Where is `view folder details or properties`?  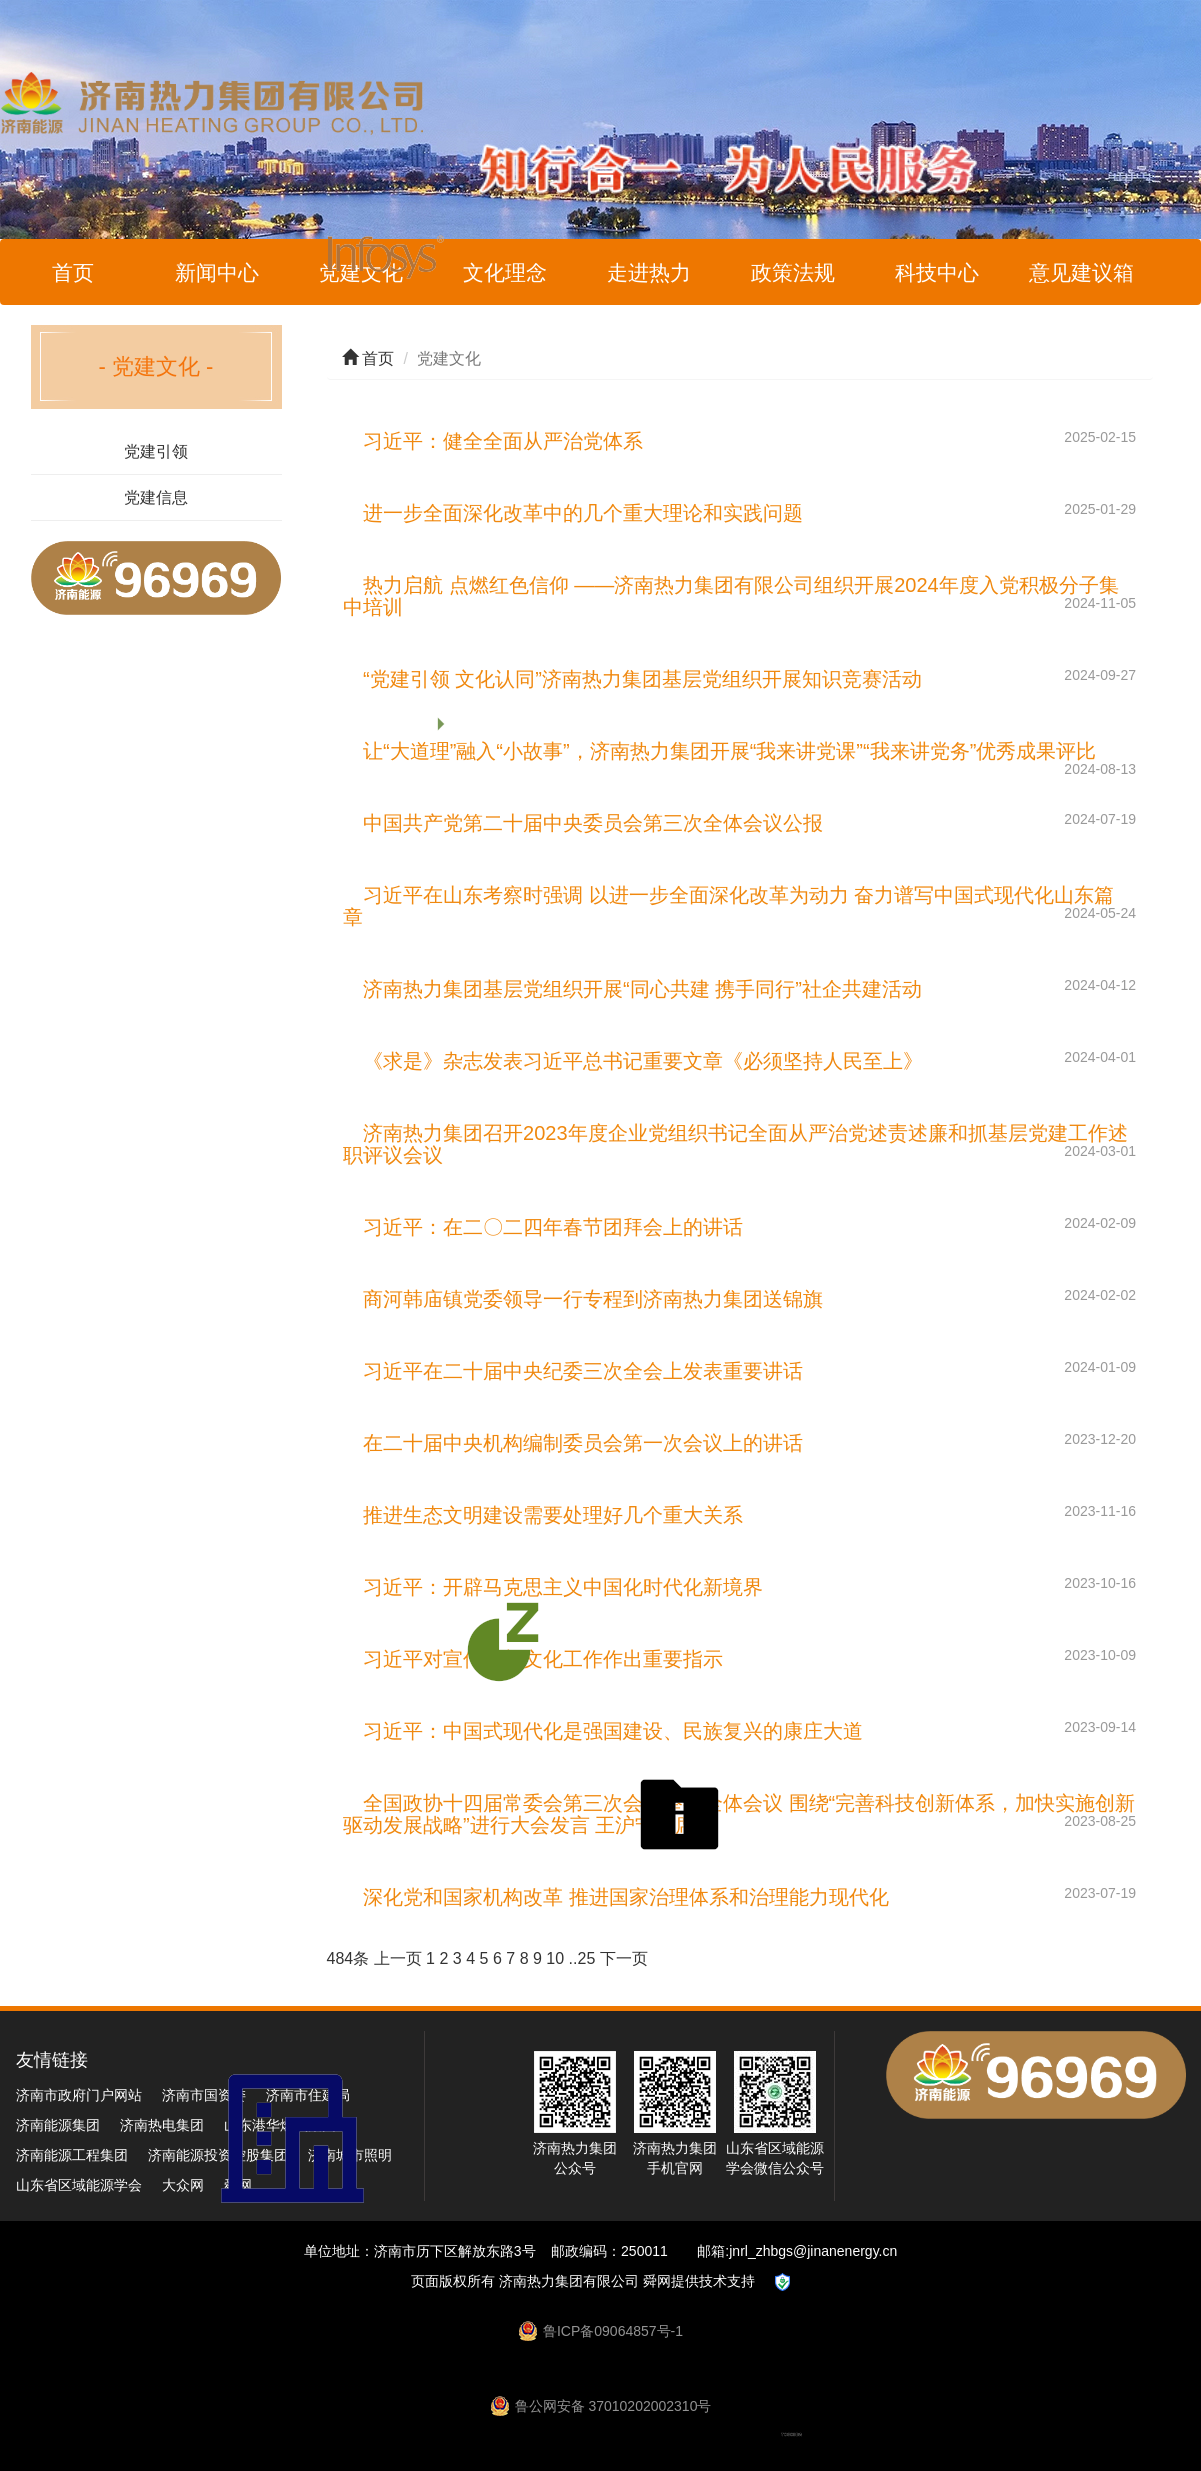
view folder details or properties is located at coordinates (679, 1814).